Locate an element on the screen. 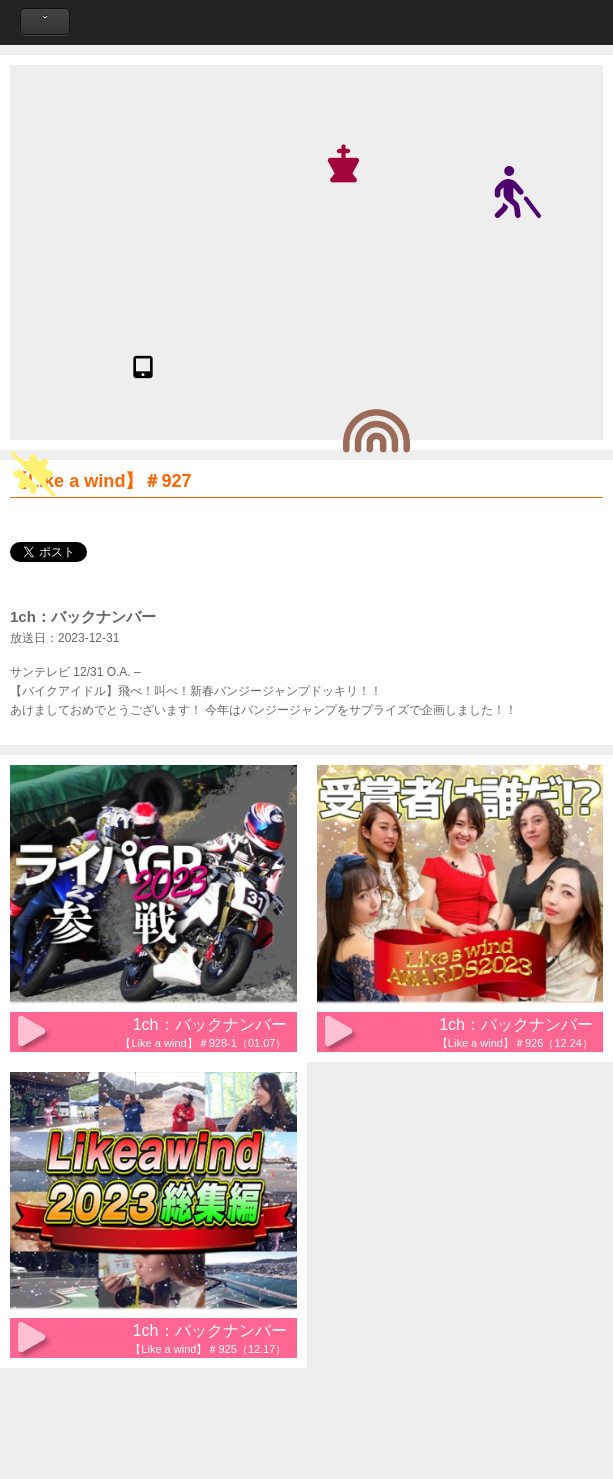  chess king piece indicator is located at coordinates (343, 164).